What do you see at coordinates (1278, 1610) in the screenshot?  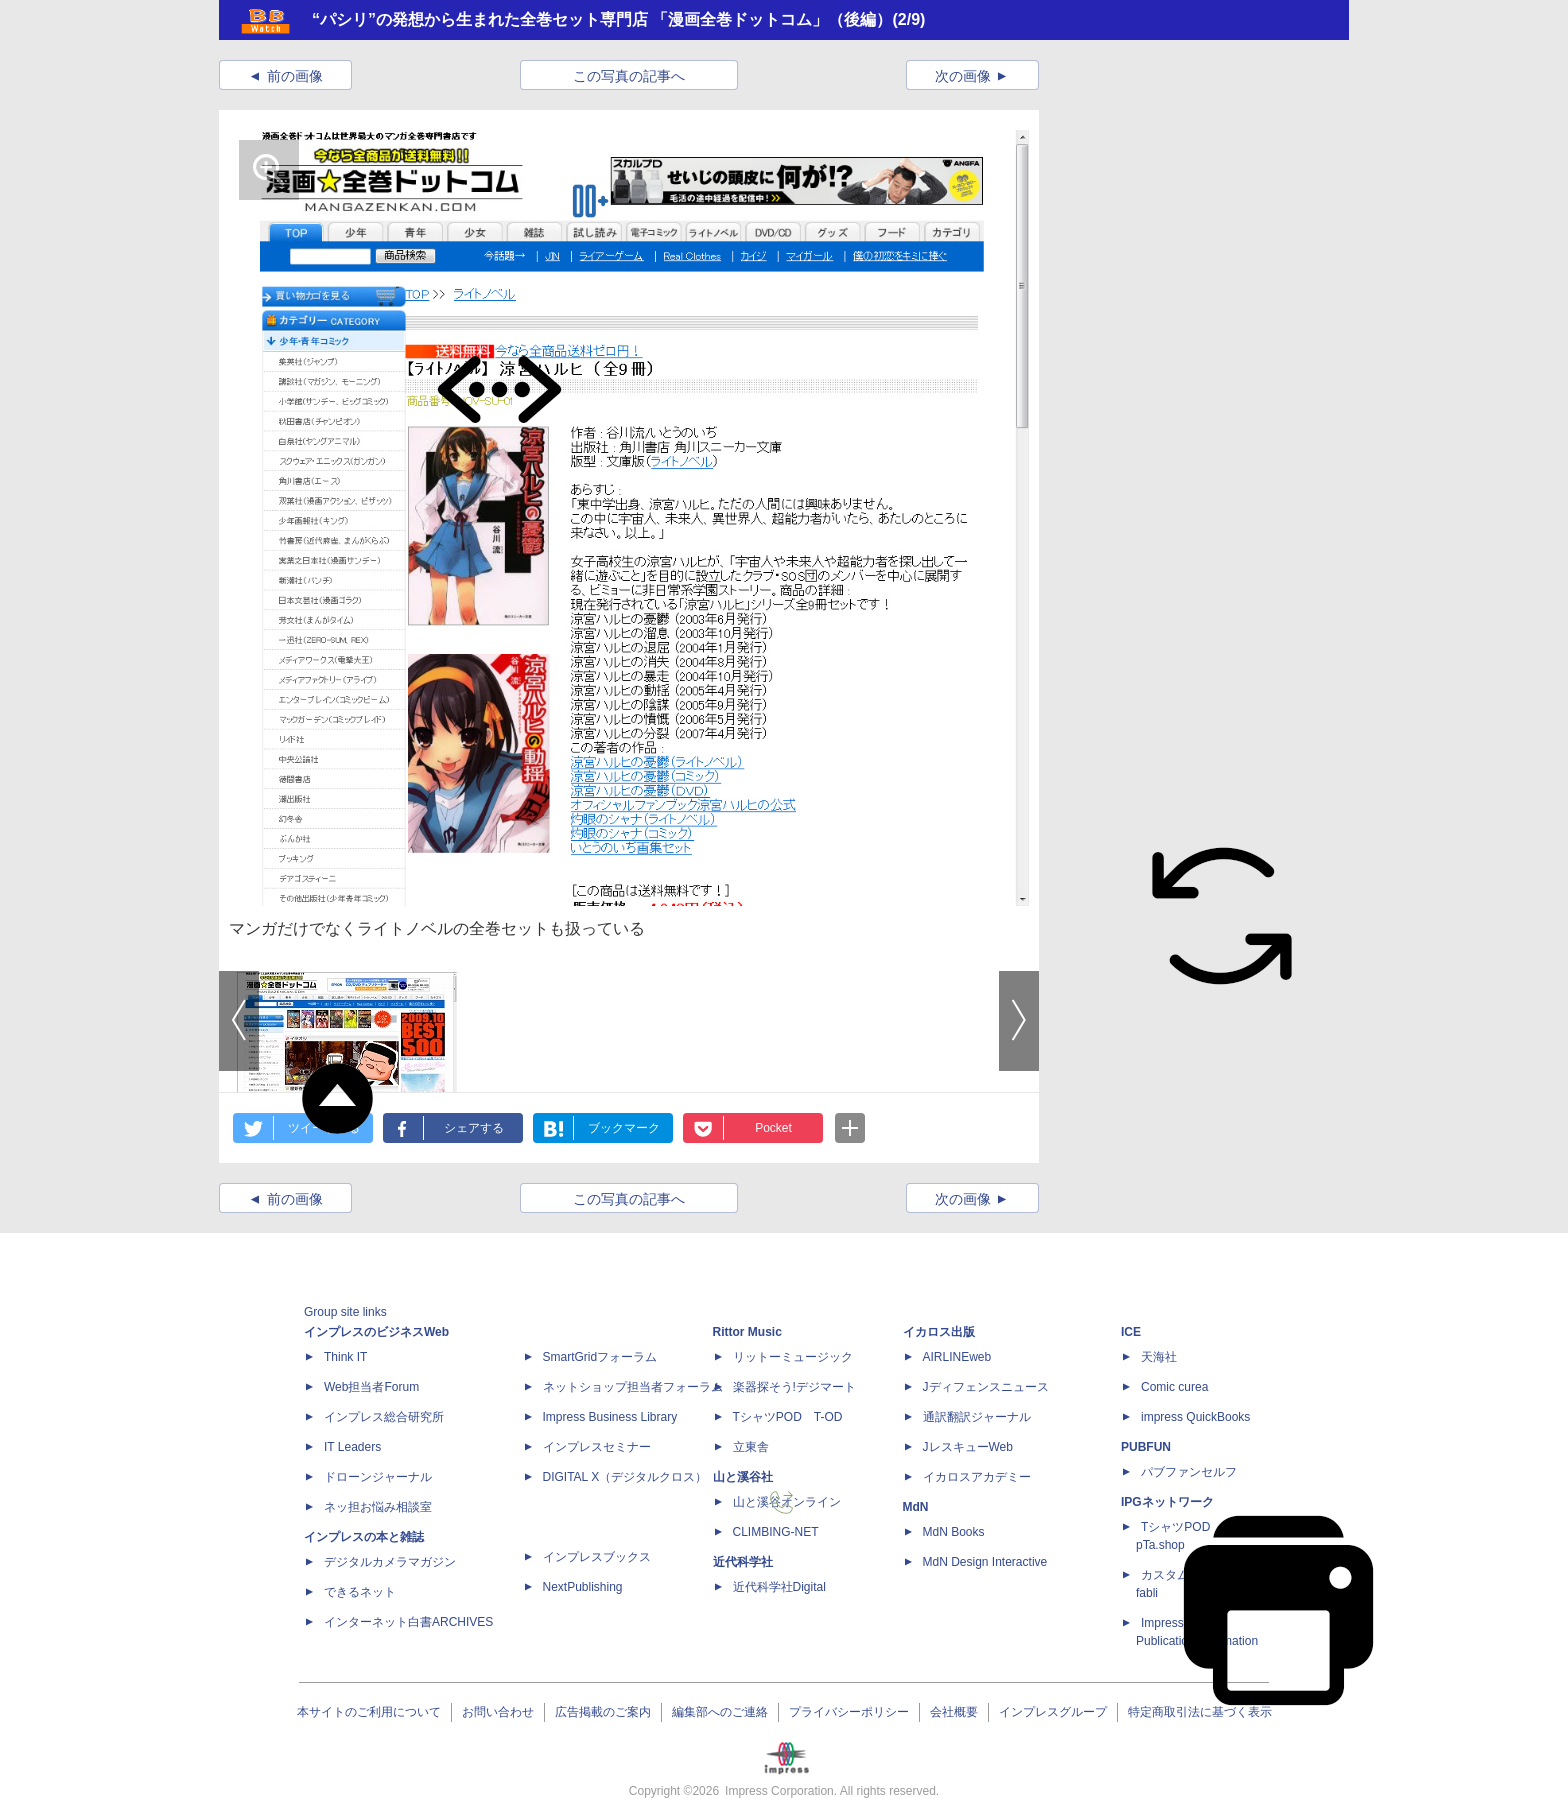 I see `print this document` at bounding box center [1278, 1610].